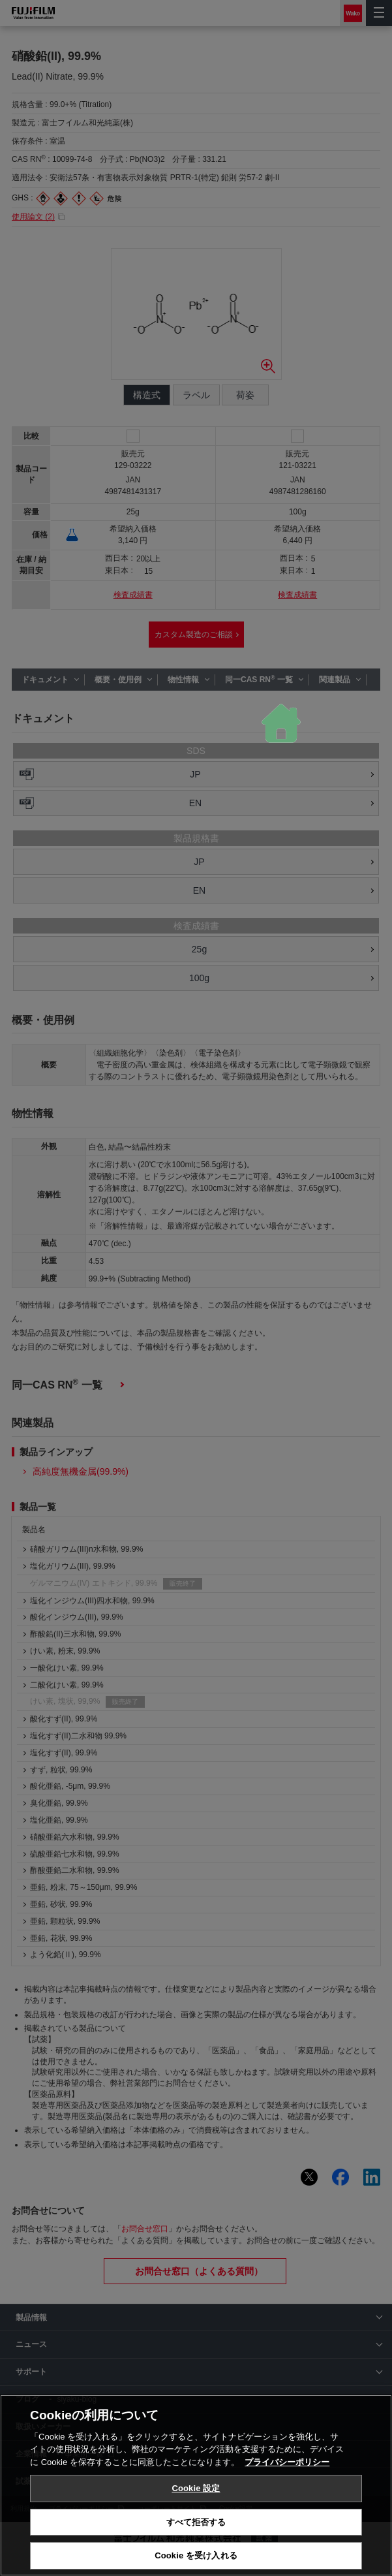 This screenshot has height=2576, width=392. Describe the element at coordinates (281, 723) in the screenshot. I see `navigate to home screen` at that location.